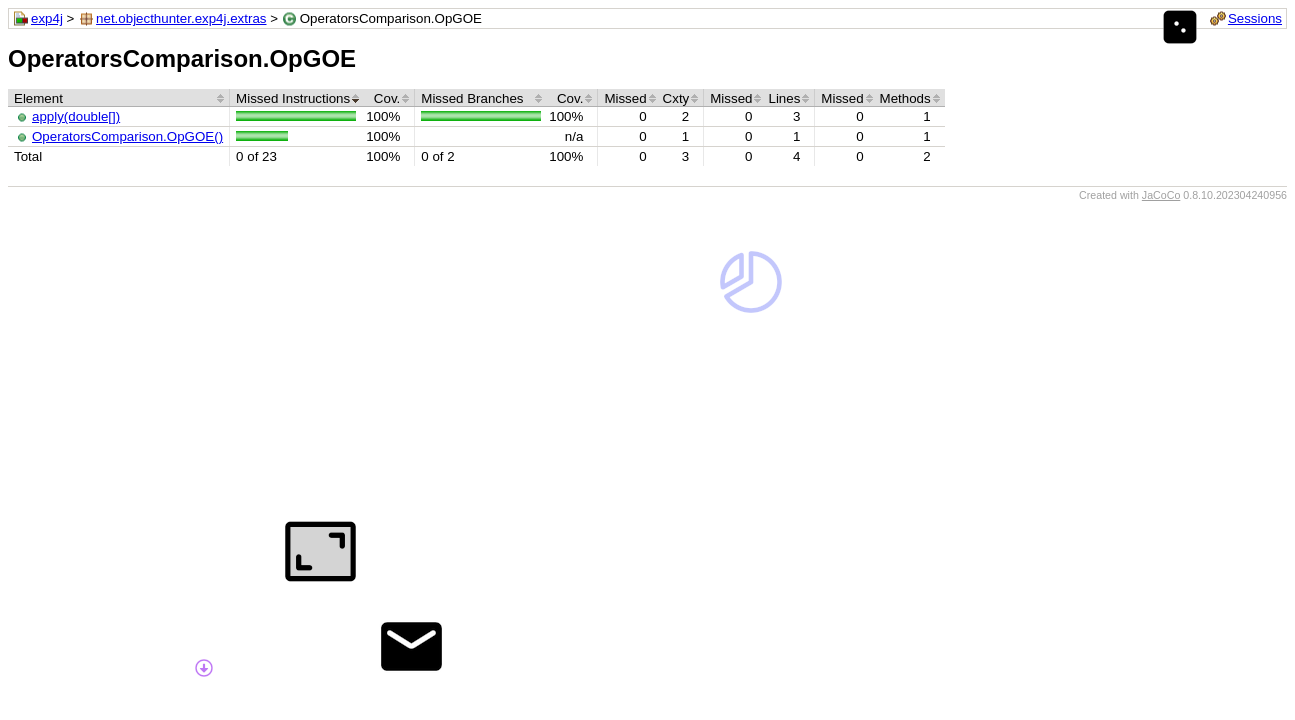  What do you see at coordinates (320, 551) in the screenshot?
I see `enter fullscreen mode` at bounding box center [320, 551].